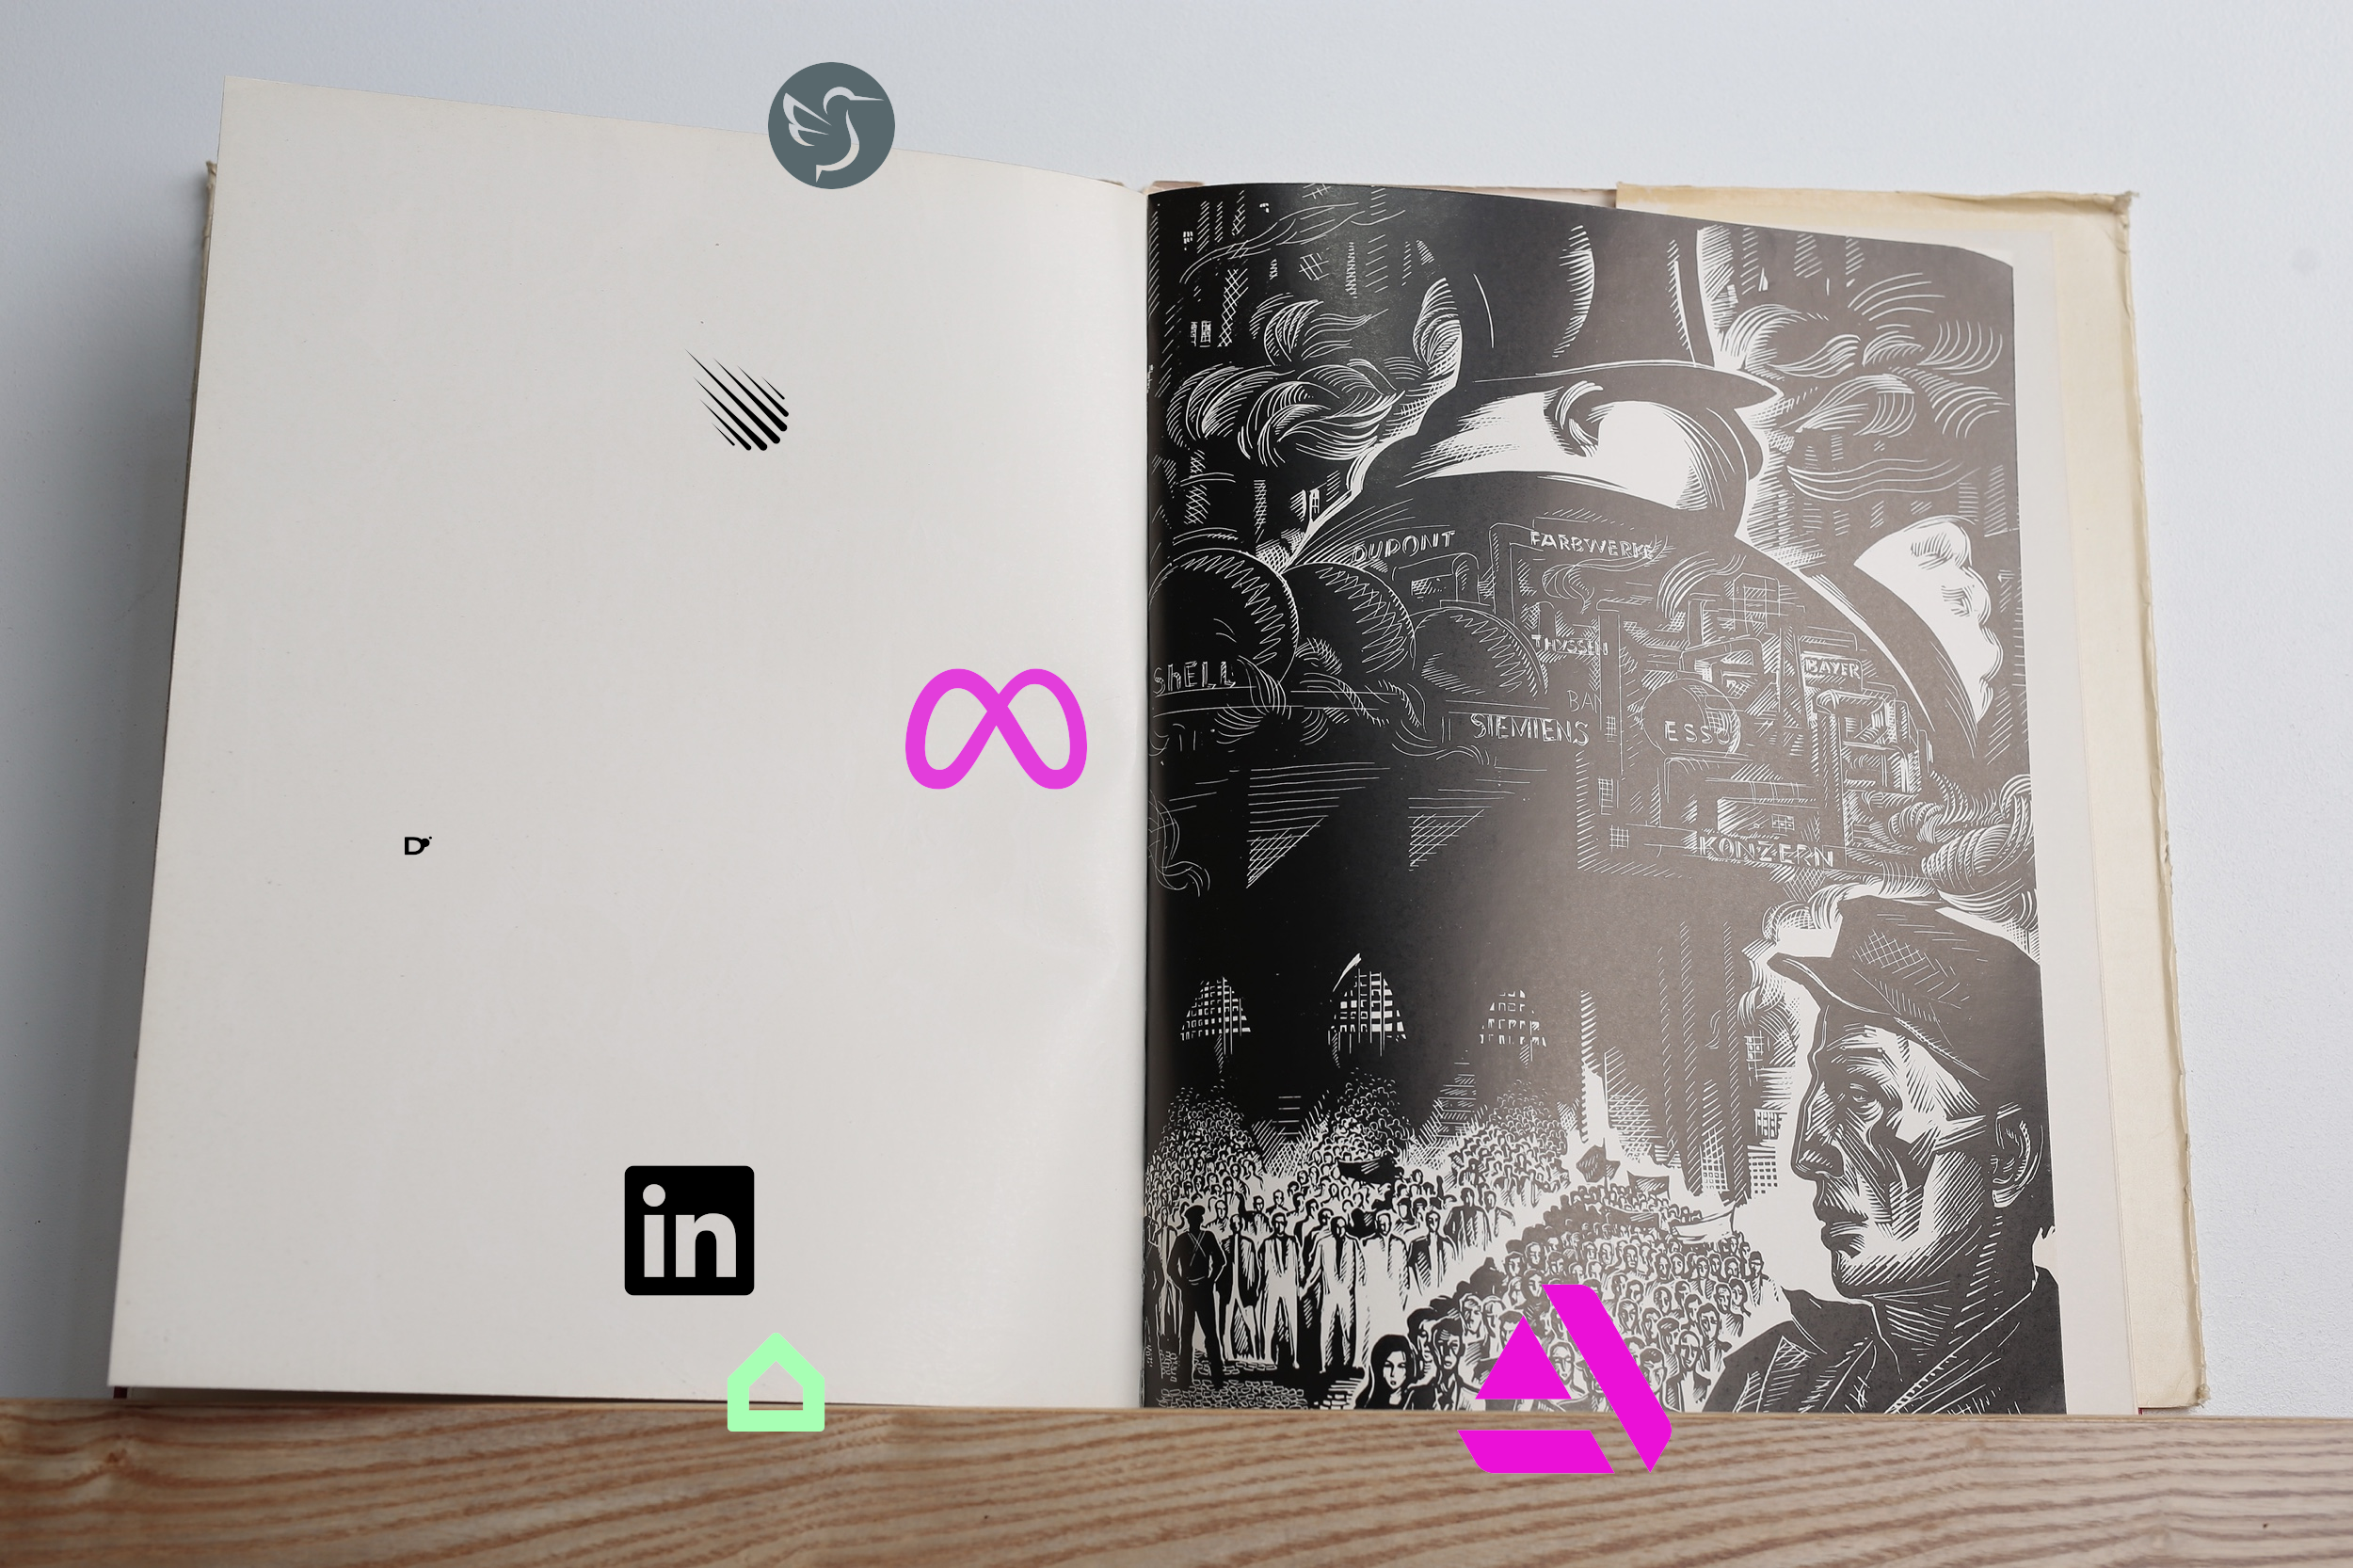 The height and width of the screenshot is (1568, 2353). I want to click on visit ArtStation profile or portfolio, so click(1564, 1379).